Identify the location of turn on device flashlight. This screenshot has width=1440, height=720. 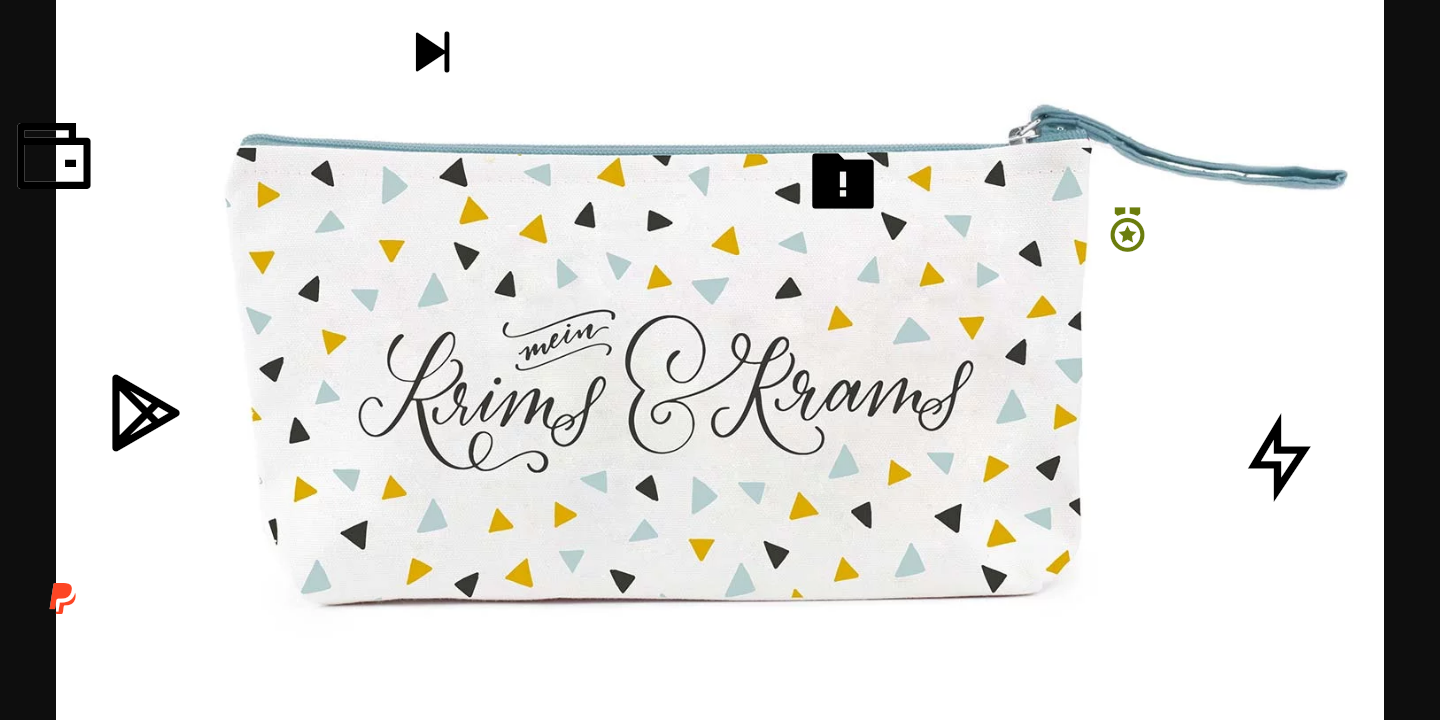
(1277, 457).